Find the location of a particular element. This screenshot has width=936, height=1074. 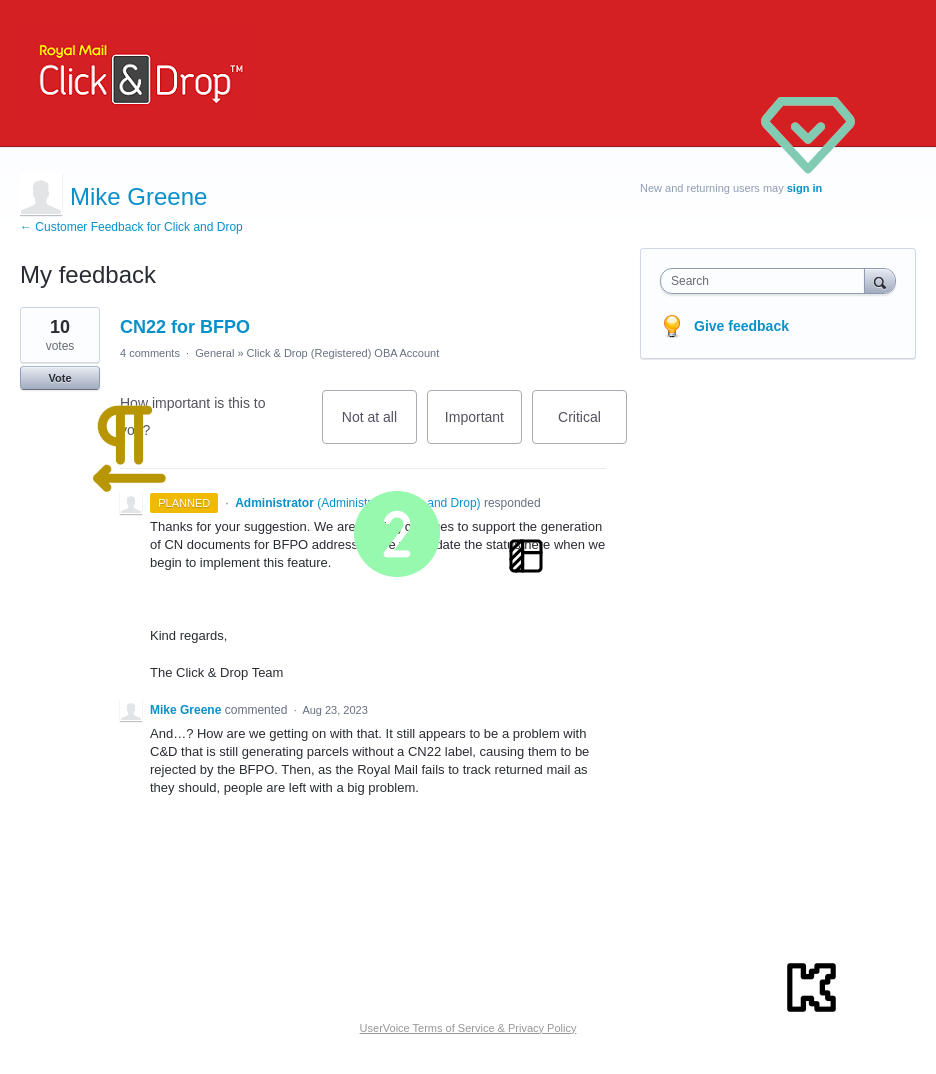

select or highlight a table column is located at coordinates (526, 556).